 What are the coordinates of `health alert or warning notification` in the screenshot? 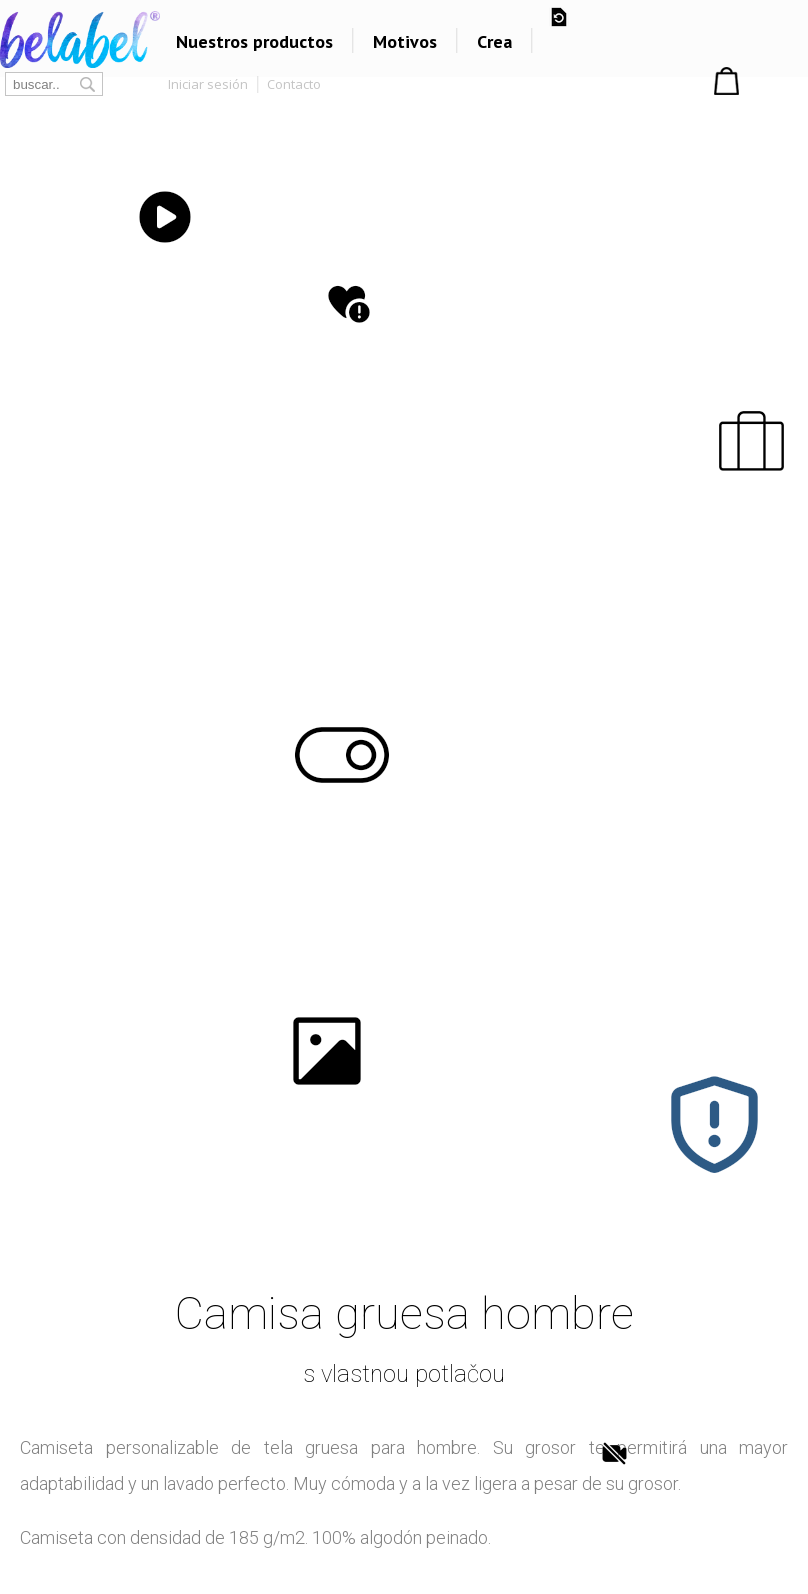 It's located at (349, 302).